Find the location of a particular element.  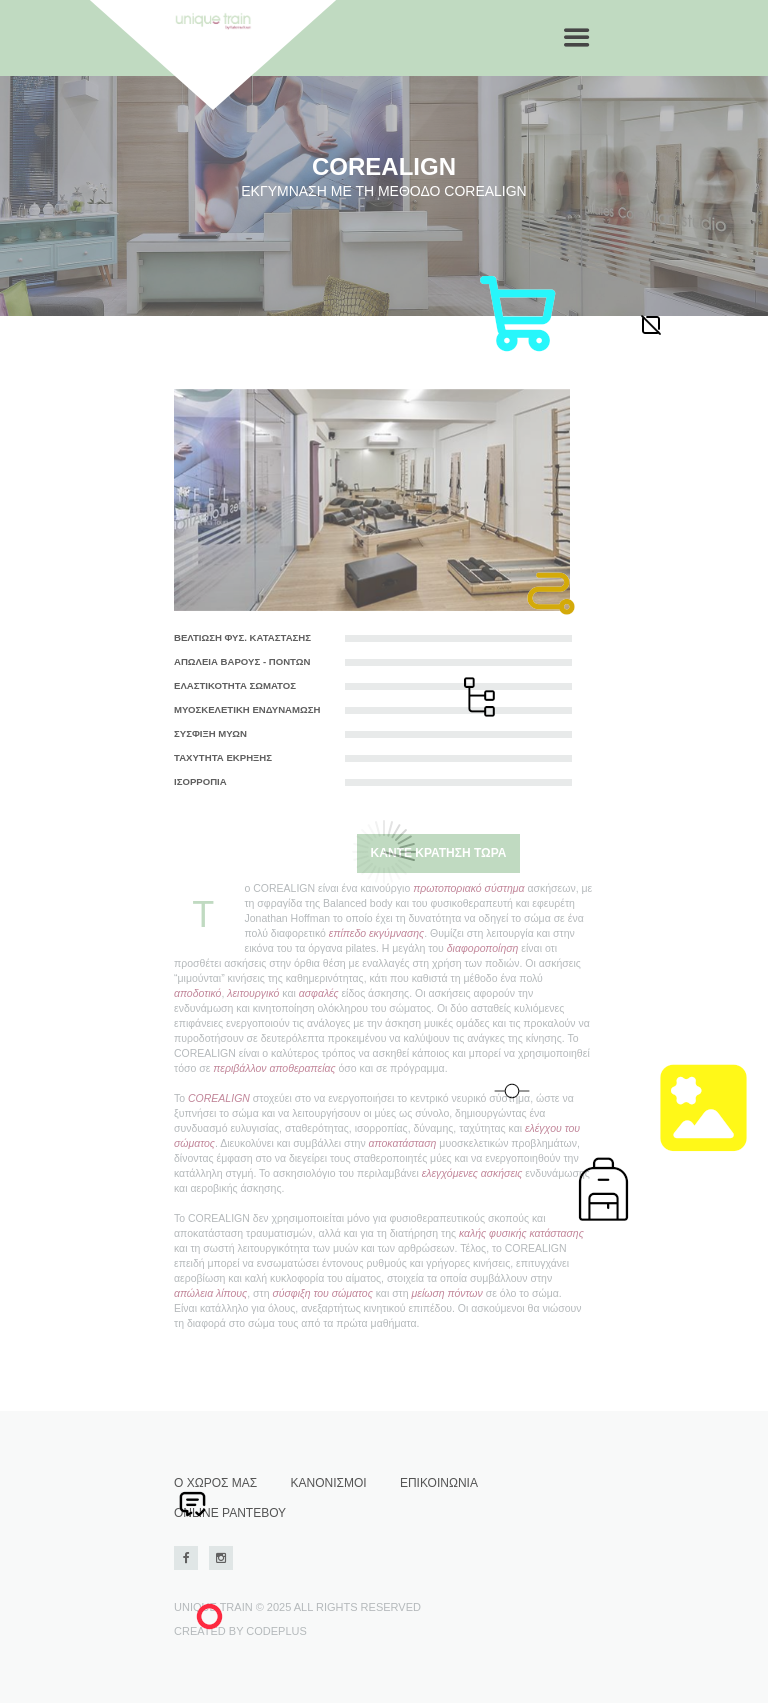

view or edit a route path is located at coordinates (551, 591).